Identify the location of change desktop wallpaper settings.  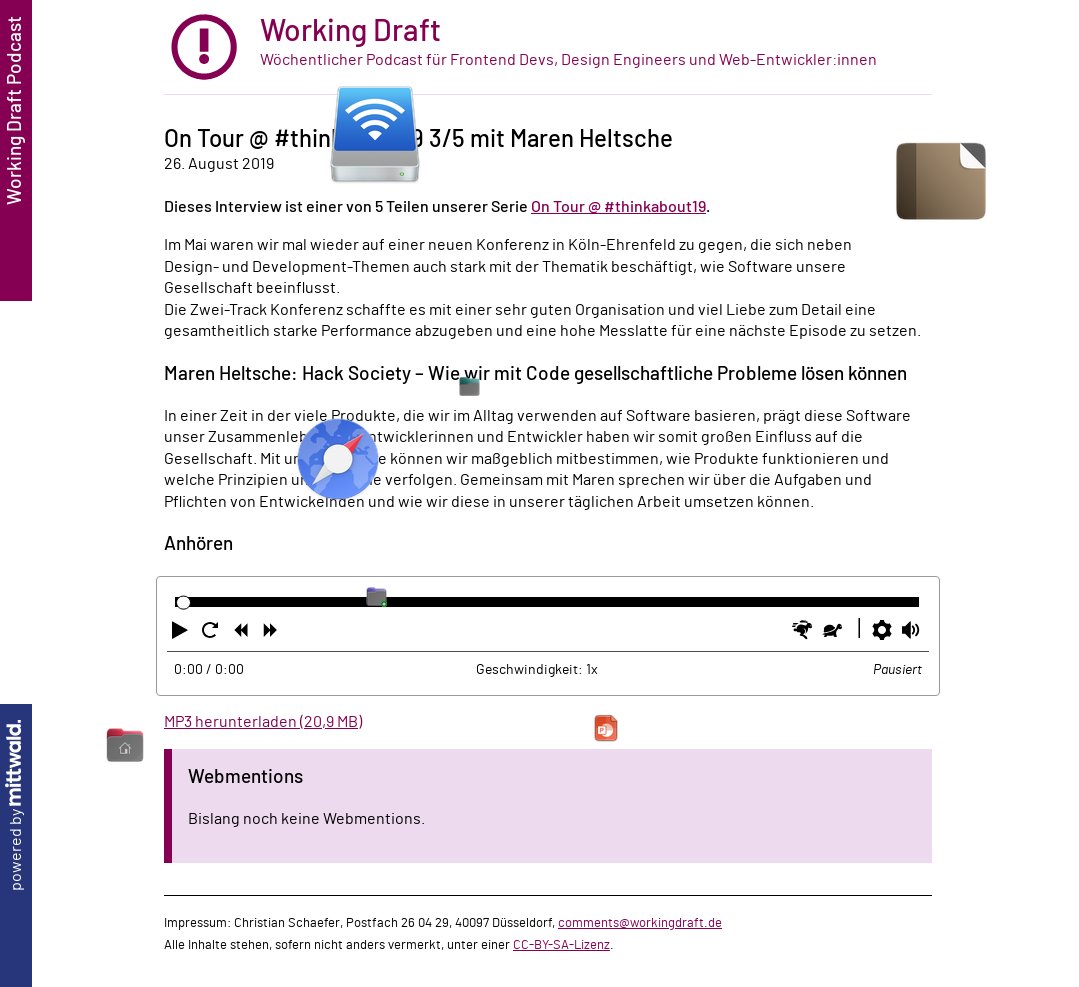
(941, 178).